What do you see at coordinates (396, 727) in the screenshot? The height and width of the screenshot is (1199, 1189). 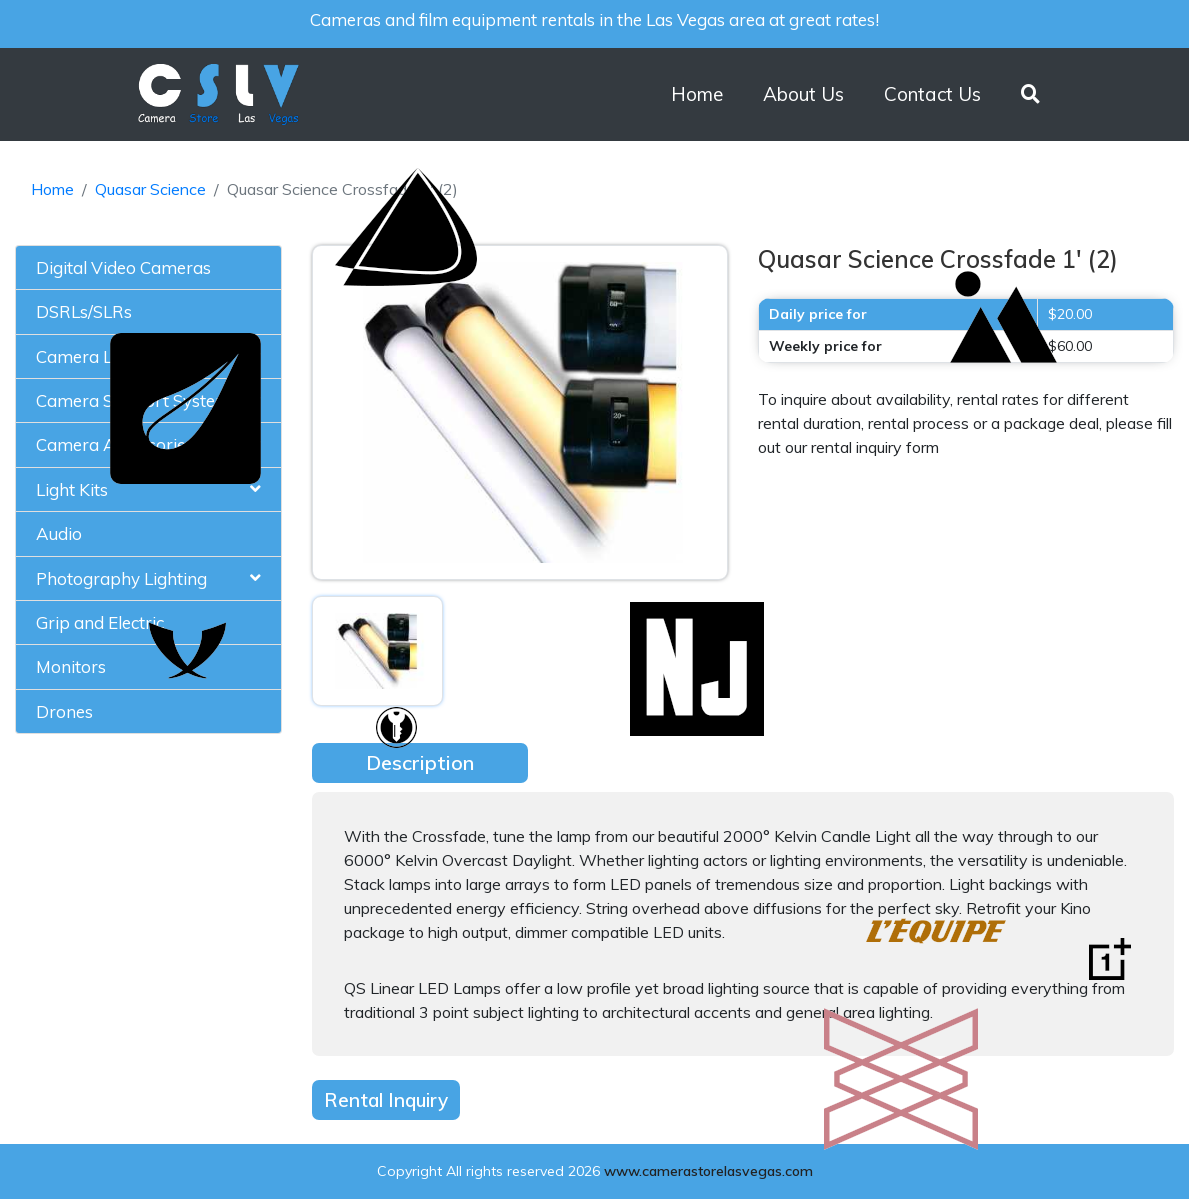 I see `open keepassxc password manager` at bounding box center [396, 727].